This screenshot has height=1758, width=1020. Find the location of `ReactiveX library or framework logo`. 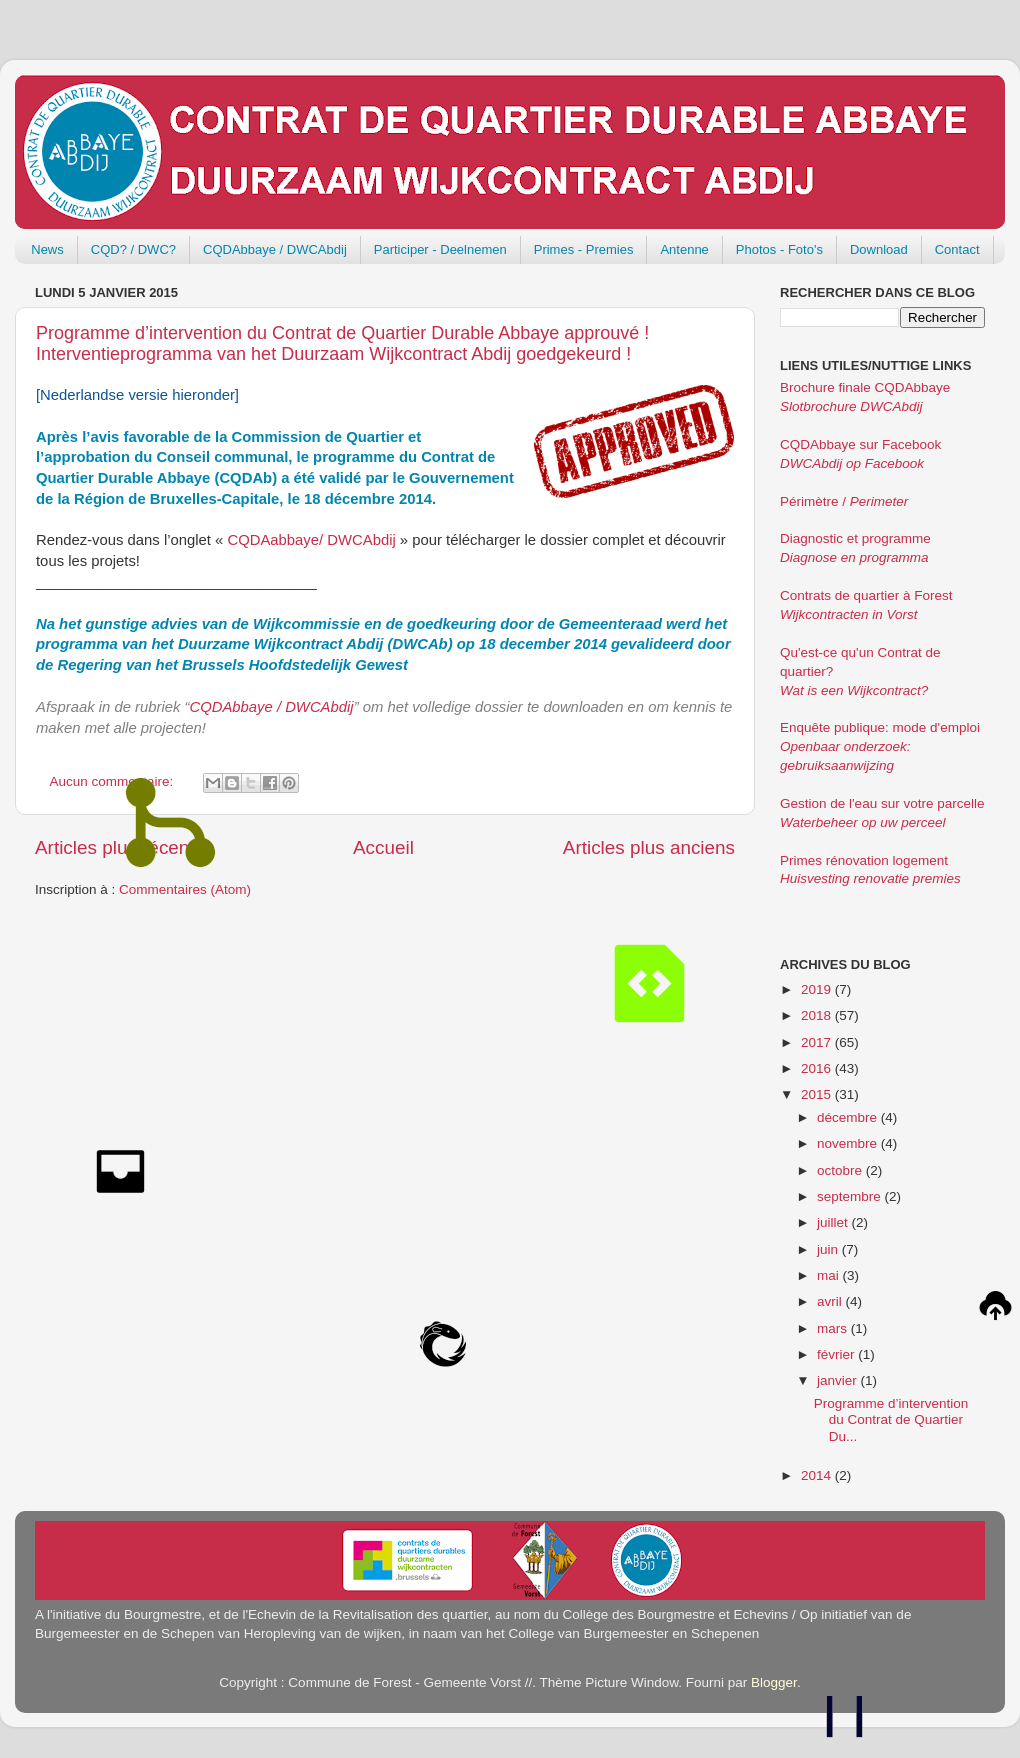

ReactiveX library or framework logo is located at coordinates (443, 1344).